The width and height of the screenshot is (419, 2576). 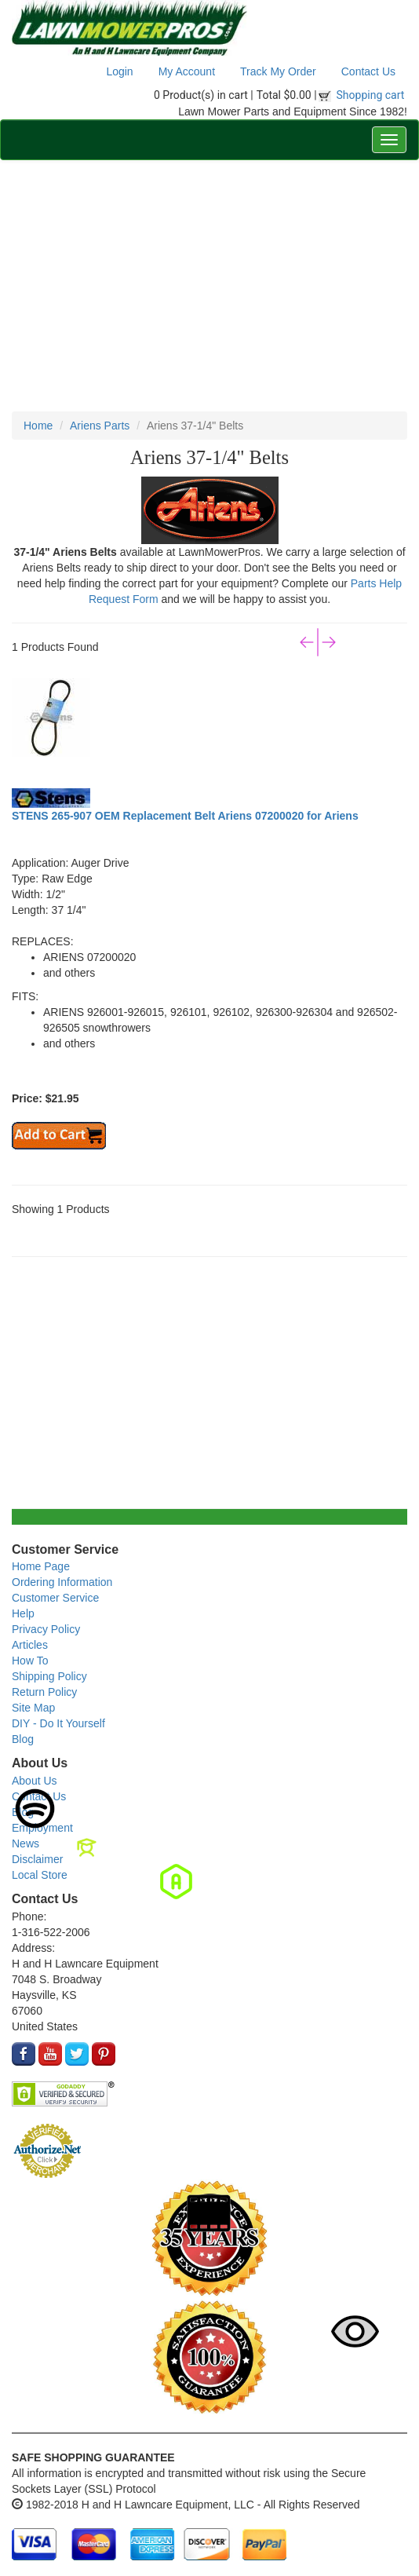 I want to click on view video or film content, so click(x=209, y=2213).